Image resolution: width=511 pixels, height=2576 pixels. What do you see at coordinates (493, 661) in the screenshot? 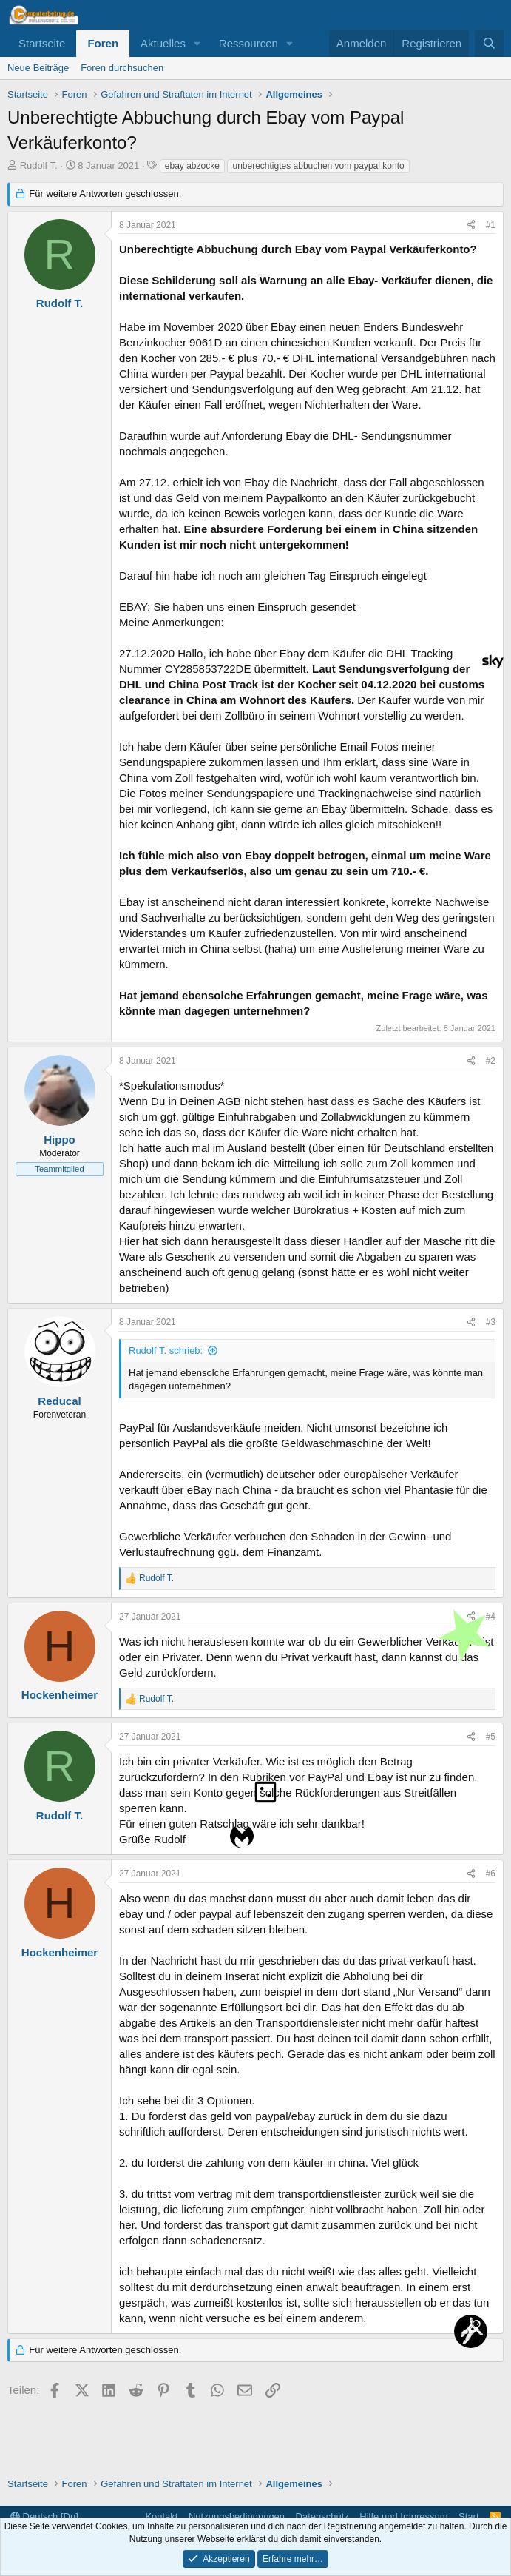
I see `sky brand logo` at bounding box center [493, 661].